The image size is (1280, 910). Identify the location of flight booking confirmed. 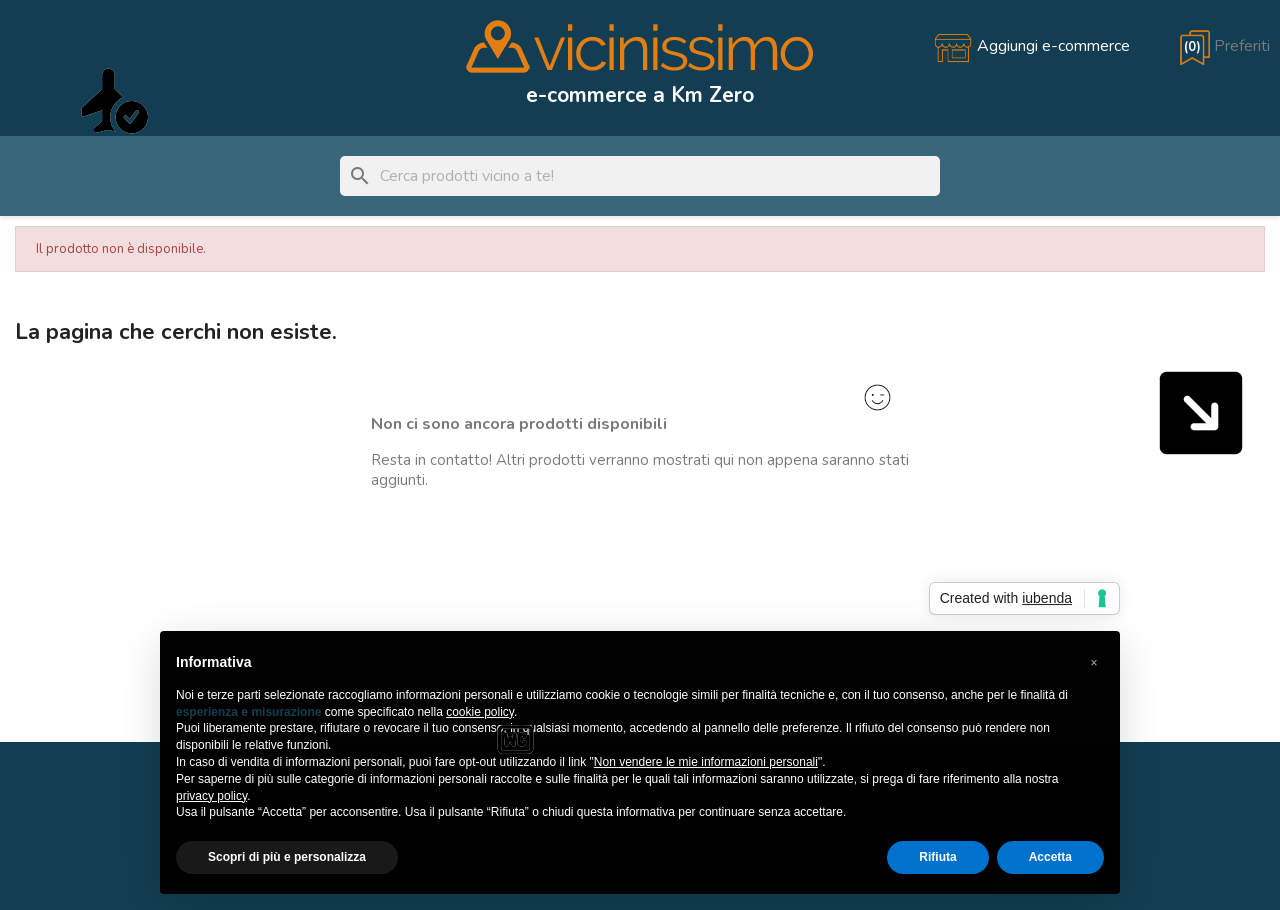
(112, 101).